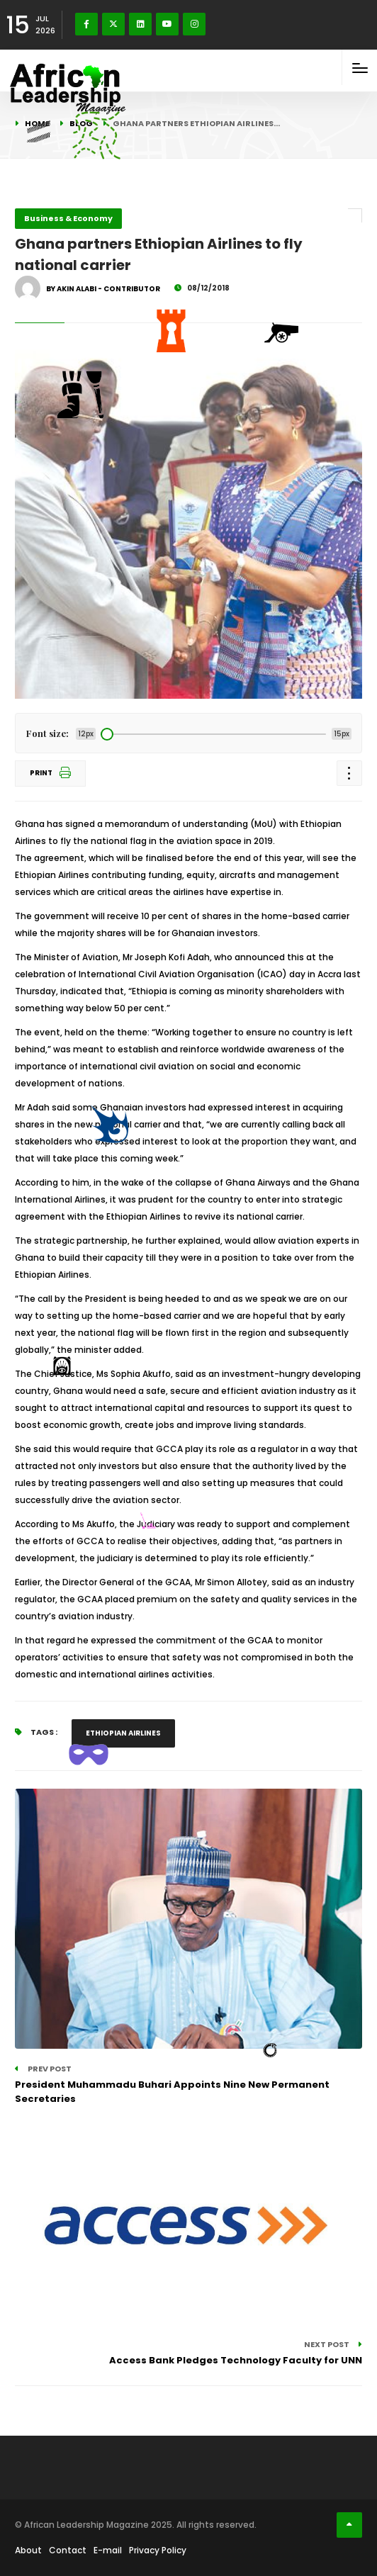 The width and height of the screenshot is (377, 2576). Describe the element at coordinates (96, 135) in the screenshot. I see `indicates parasites or infection in a health/medical game` at that location.